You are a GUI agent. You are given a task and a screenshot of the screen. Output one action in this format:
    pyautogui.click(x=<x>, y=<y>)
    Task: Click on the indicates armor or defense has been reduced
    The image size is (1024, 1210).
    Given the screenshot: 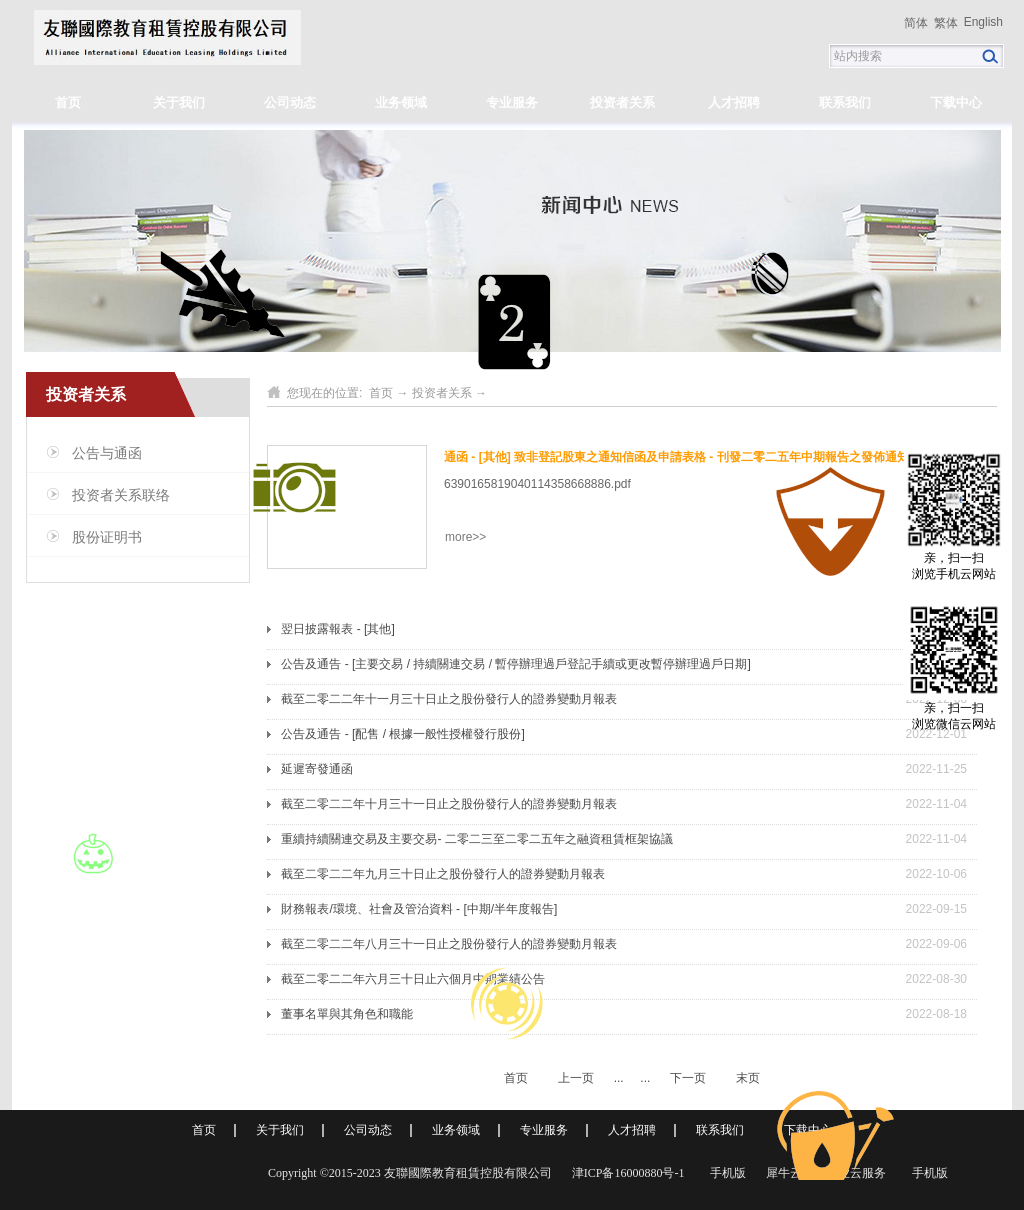 What is the action you would take?
    pyautogui.click(x=830, y=521)
    